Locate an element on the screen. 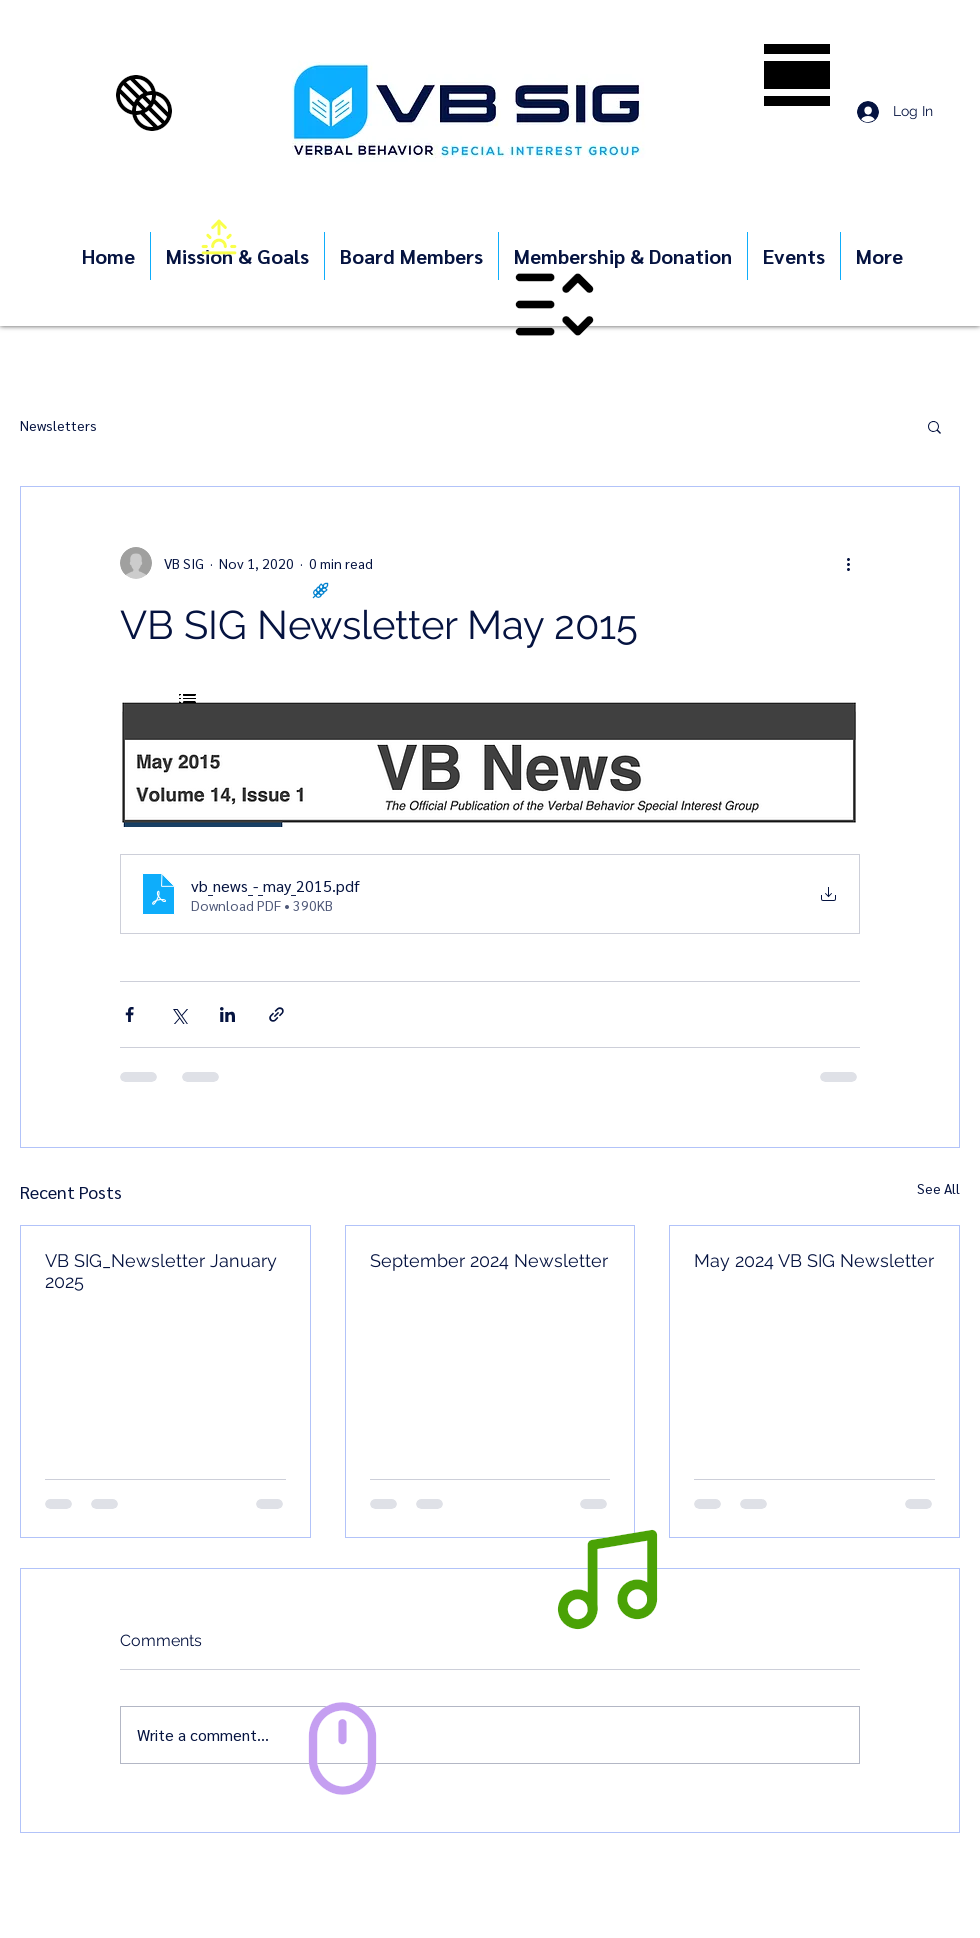 The height and width of the screenshot is (1938, 980). open music player or library is located at coordinates (607, 1579).